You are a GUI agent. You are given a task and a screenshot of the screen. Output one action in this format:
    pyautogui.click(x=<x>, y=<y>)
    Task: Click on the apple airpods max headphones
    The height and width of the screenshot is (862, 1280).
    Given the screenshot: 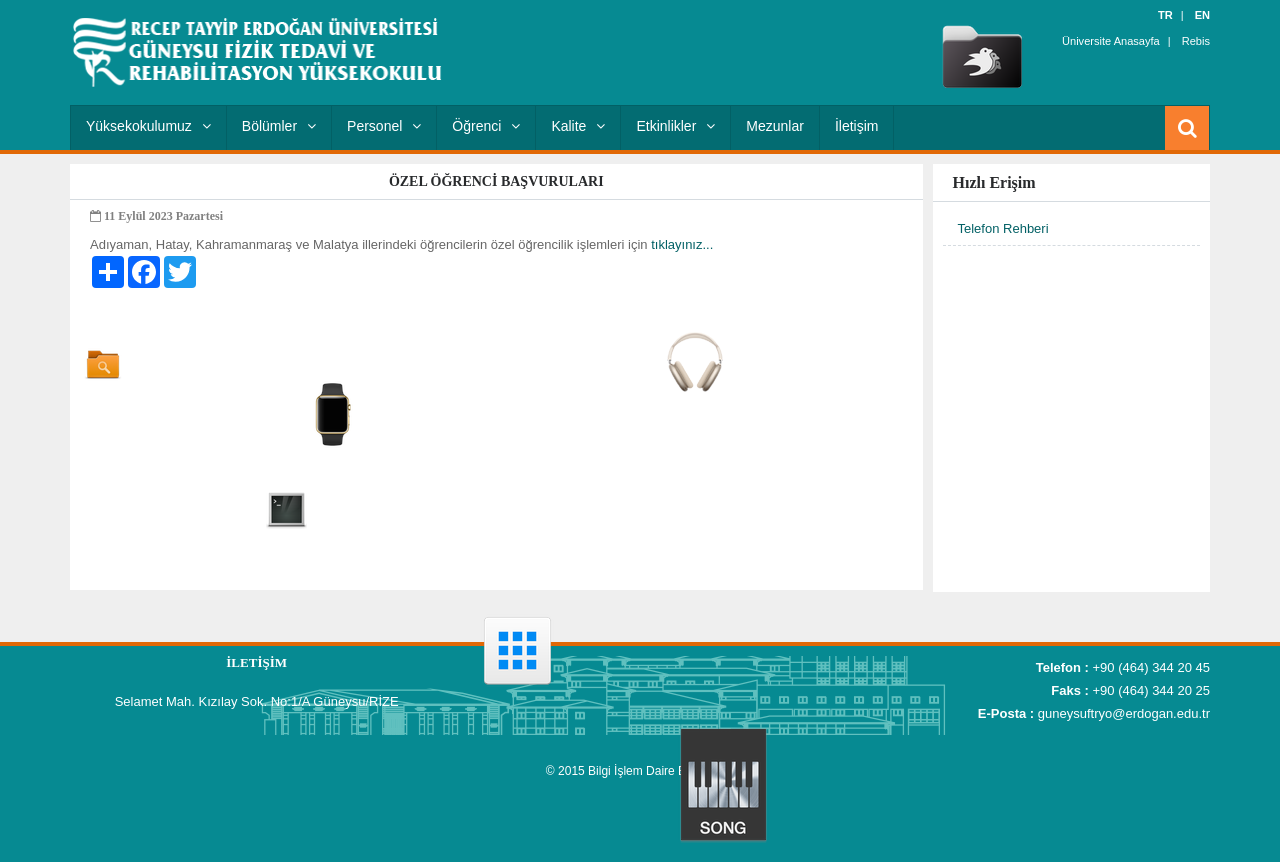 What is the action you would take?
    pyautogui.click(x=695, y=362)
    